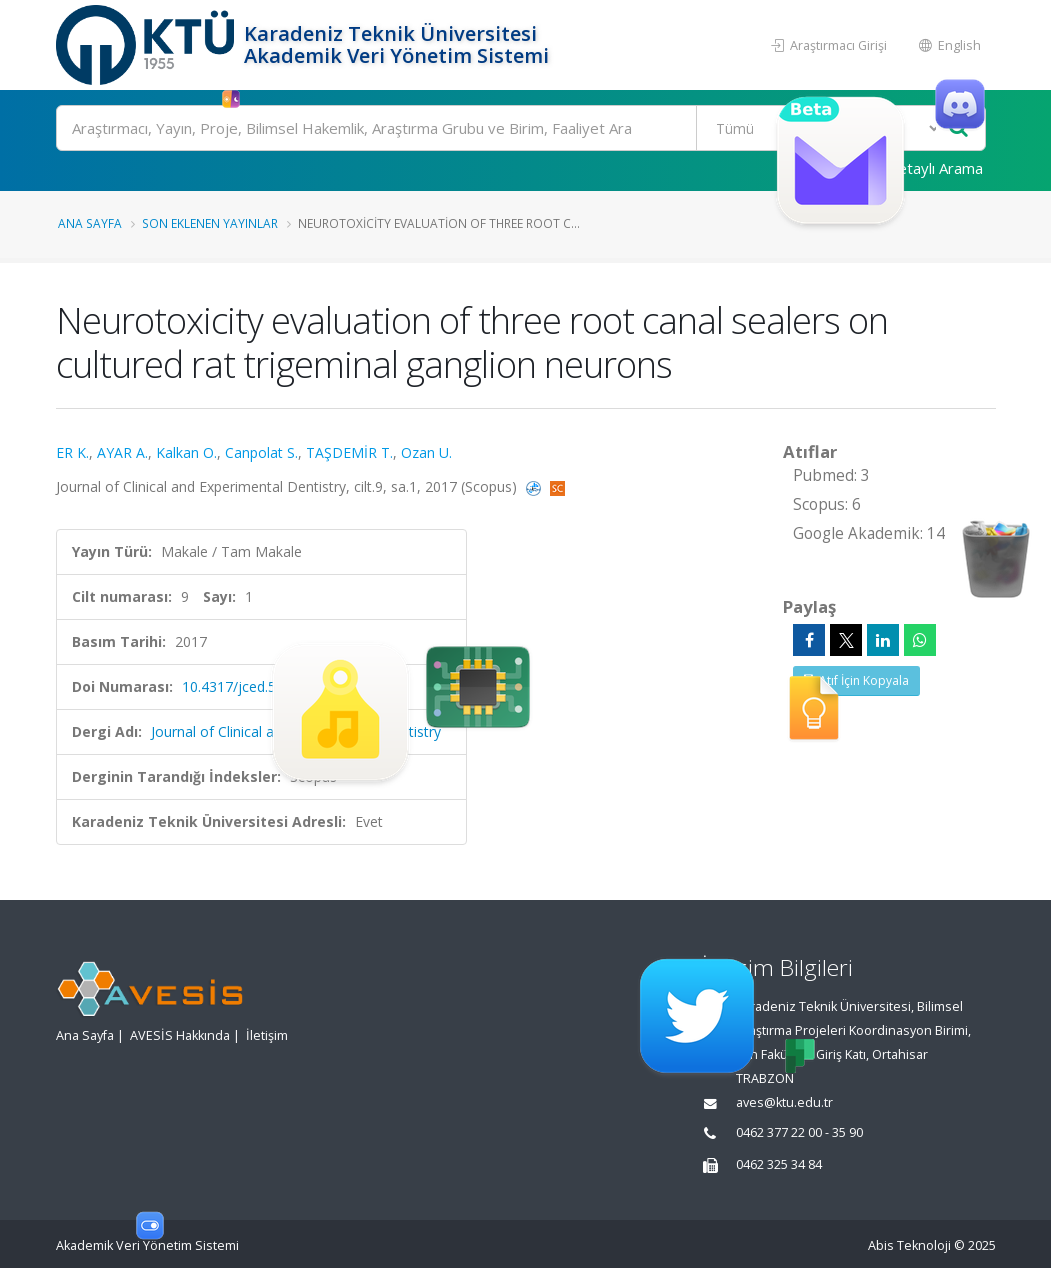 The width and height of the screenshot is (1051, 1268). I want to click on trash bin with items ready to be emptied, so click(996, 560).